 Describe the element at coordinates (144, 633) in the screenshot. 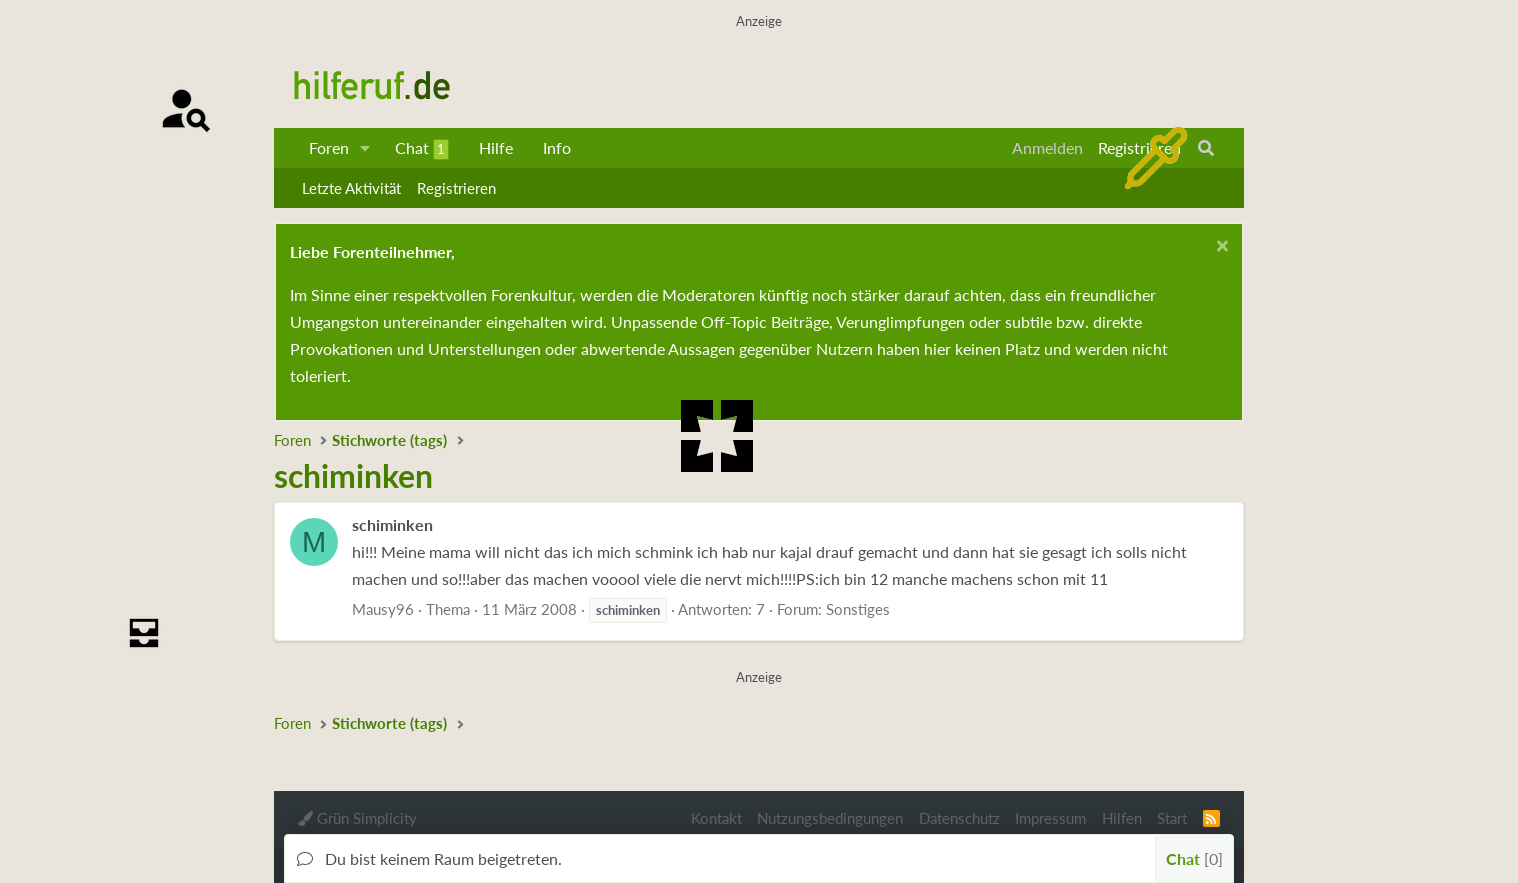

I see `view all inboxes` at that location.